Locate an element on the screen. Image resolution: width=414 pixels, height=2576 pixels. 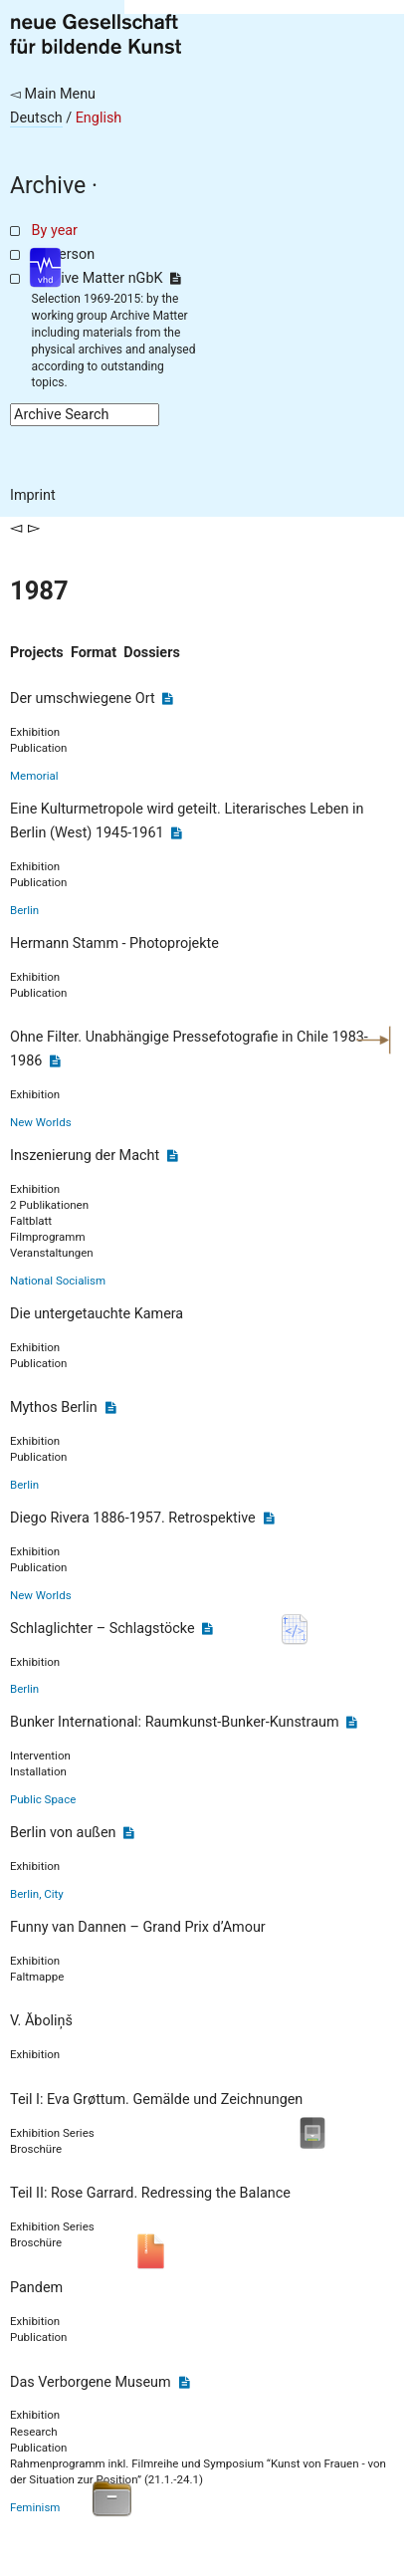
go to the last item or page is located at coordinates (373, 1040).